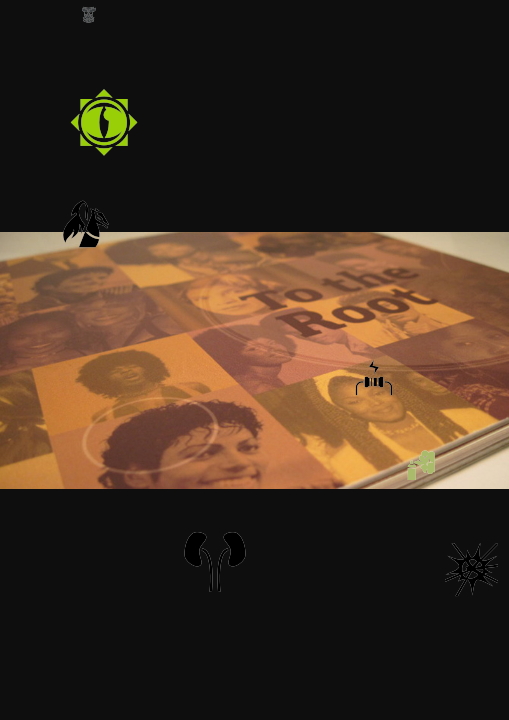  Describe the element at coordinates (374, 377) in the screenshot. I see `indicates electrical resistance or interrupted current flow` at that location.